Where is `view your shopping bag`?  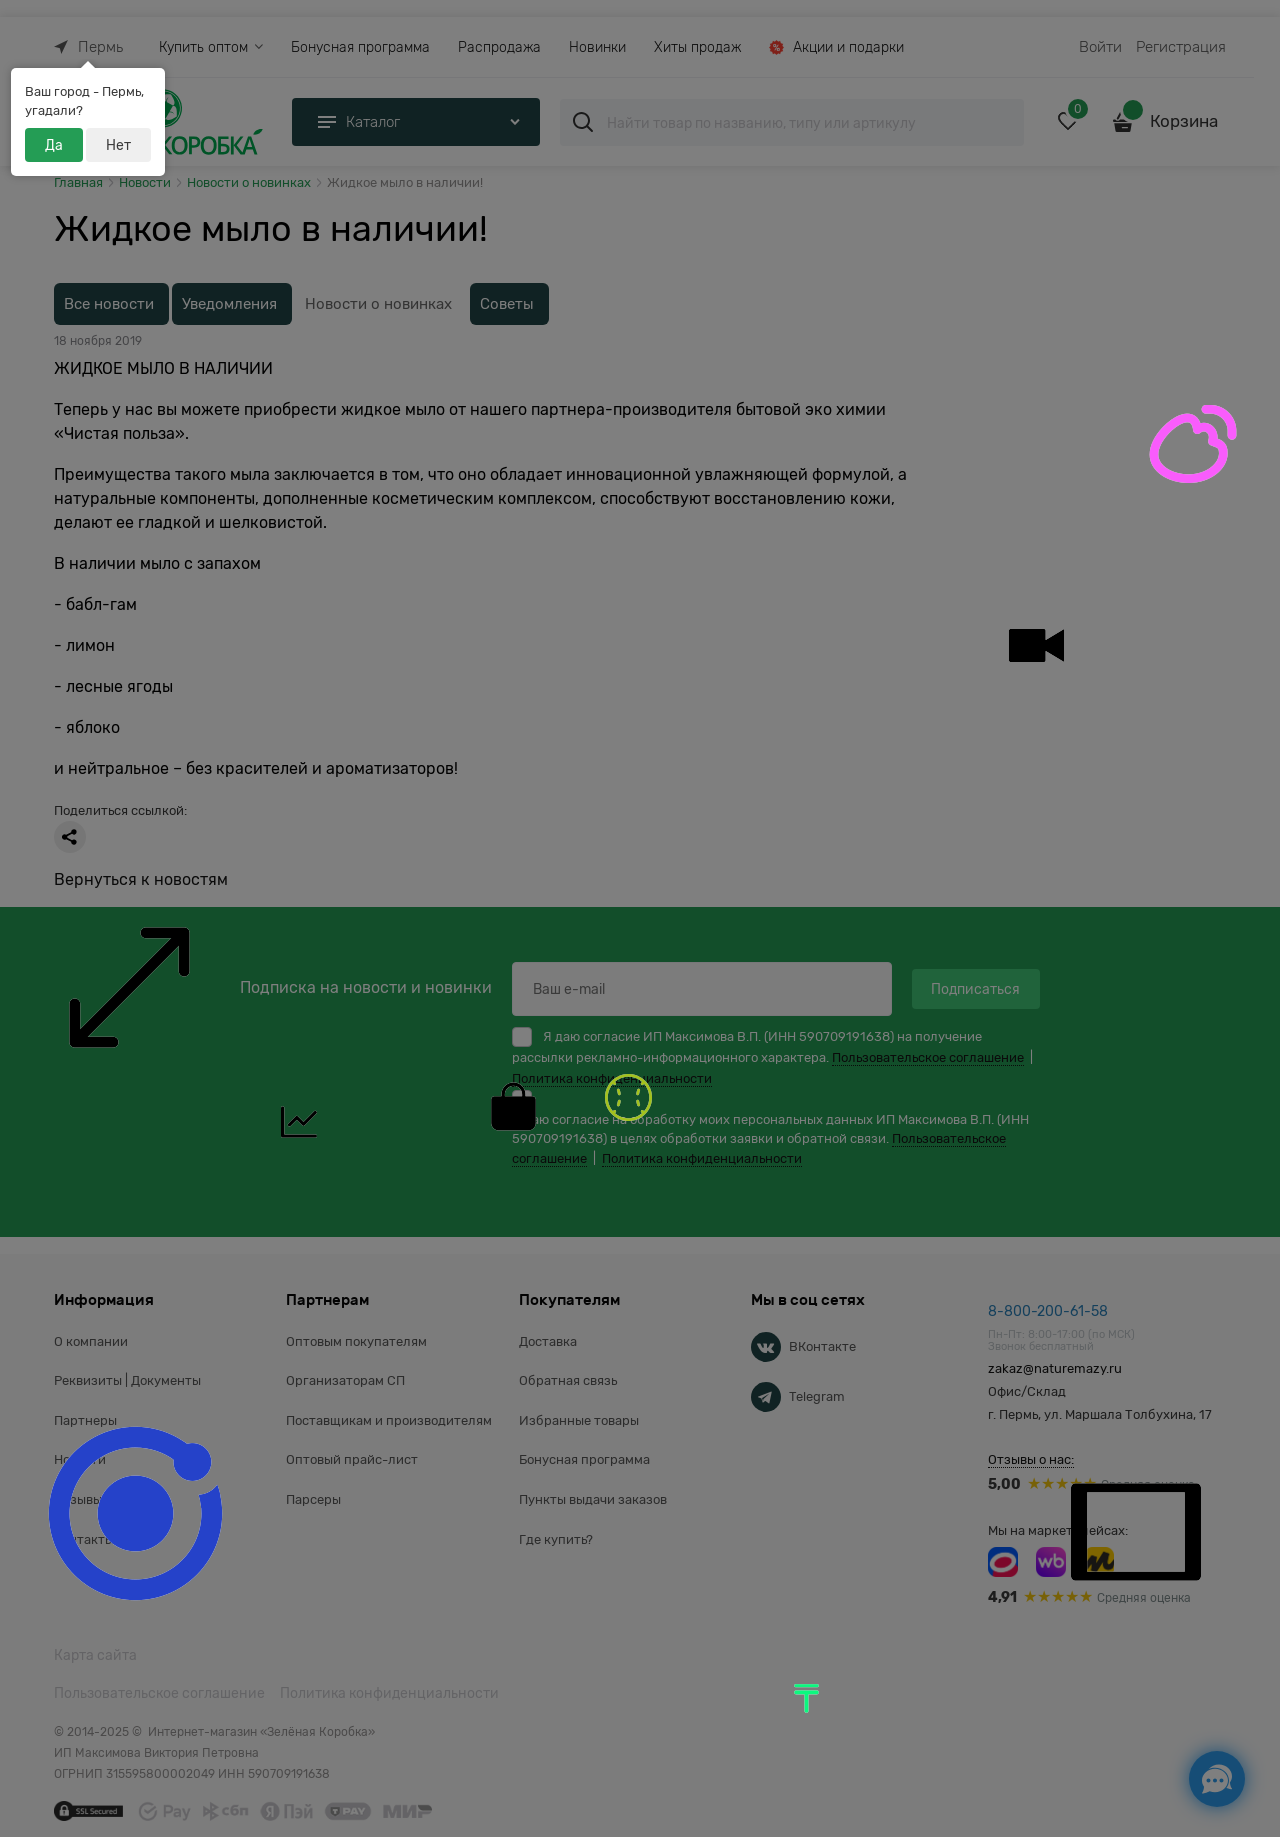 view your shopping bag is located at coordinates (513, 1106).